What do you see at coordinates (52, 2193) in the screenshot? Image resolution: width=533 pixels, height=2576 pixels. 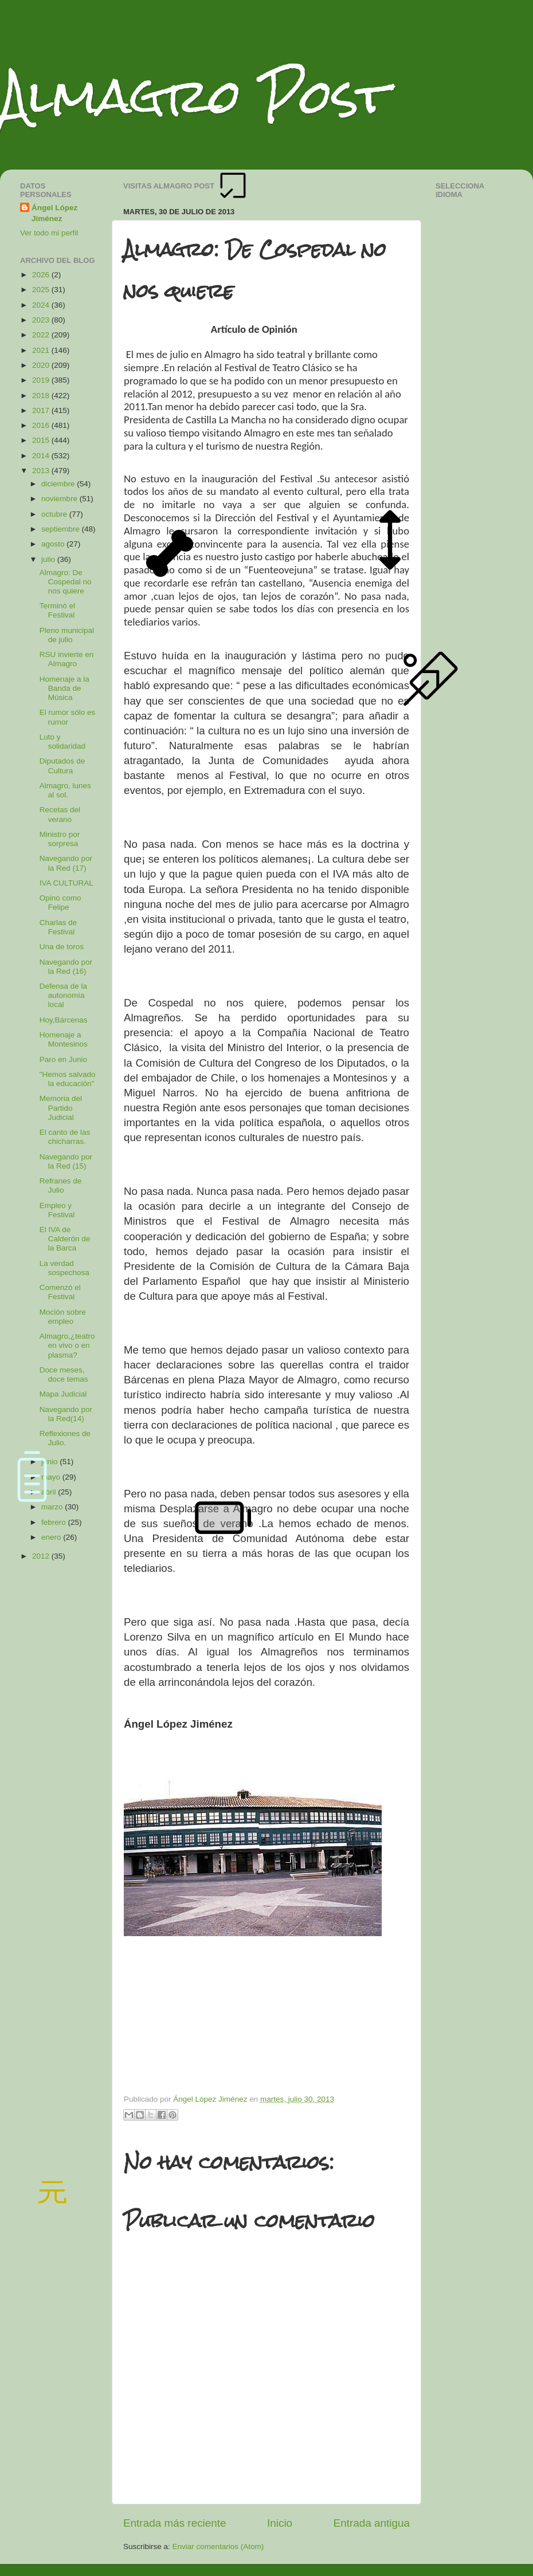 I see `view prices in chinese yuan` at bounding box center [52, 2193].